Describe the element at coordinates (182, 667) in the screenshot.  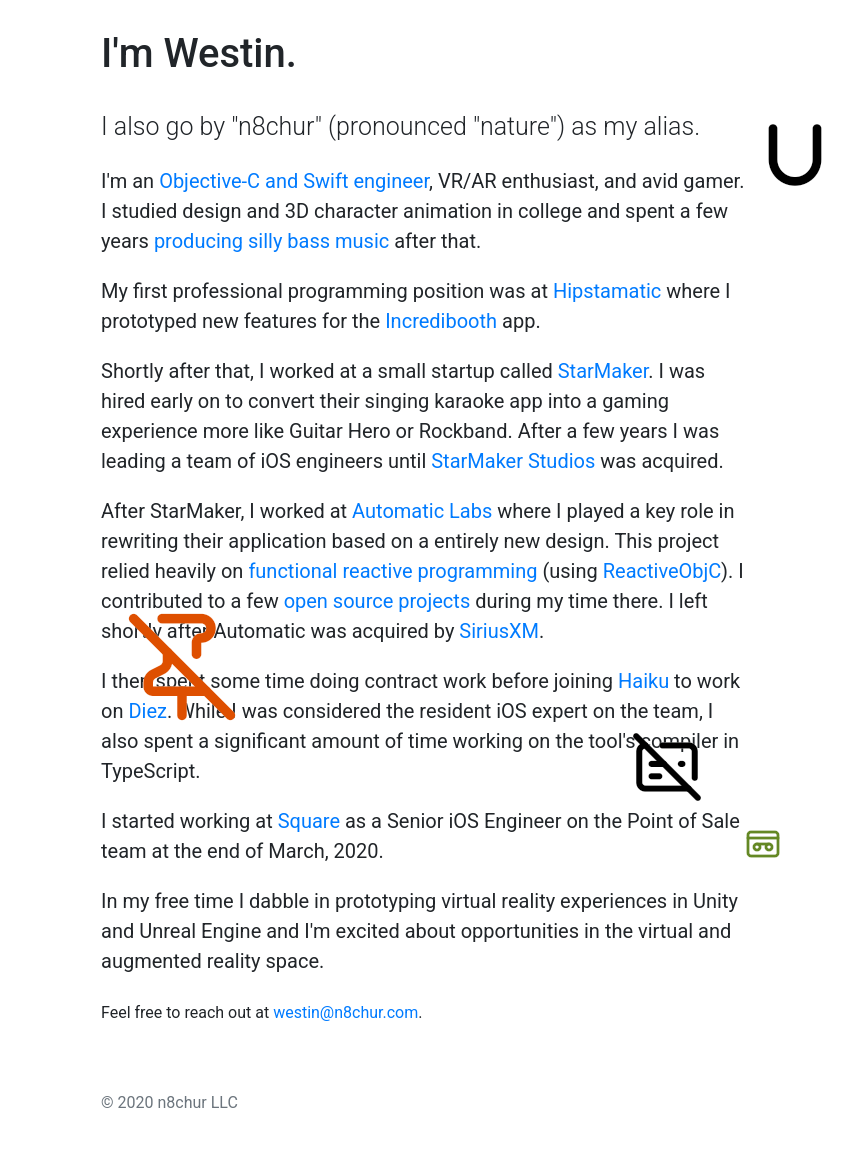
I see `unpin an item from its current location` at that location.